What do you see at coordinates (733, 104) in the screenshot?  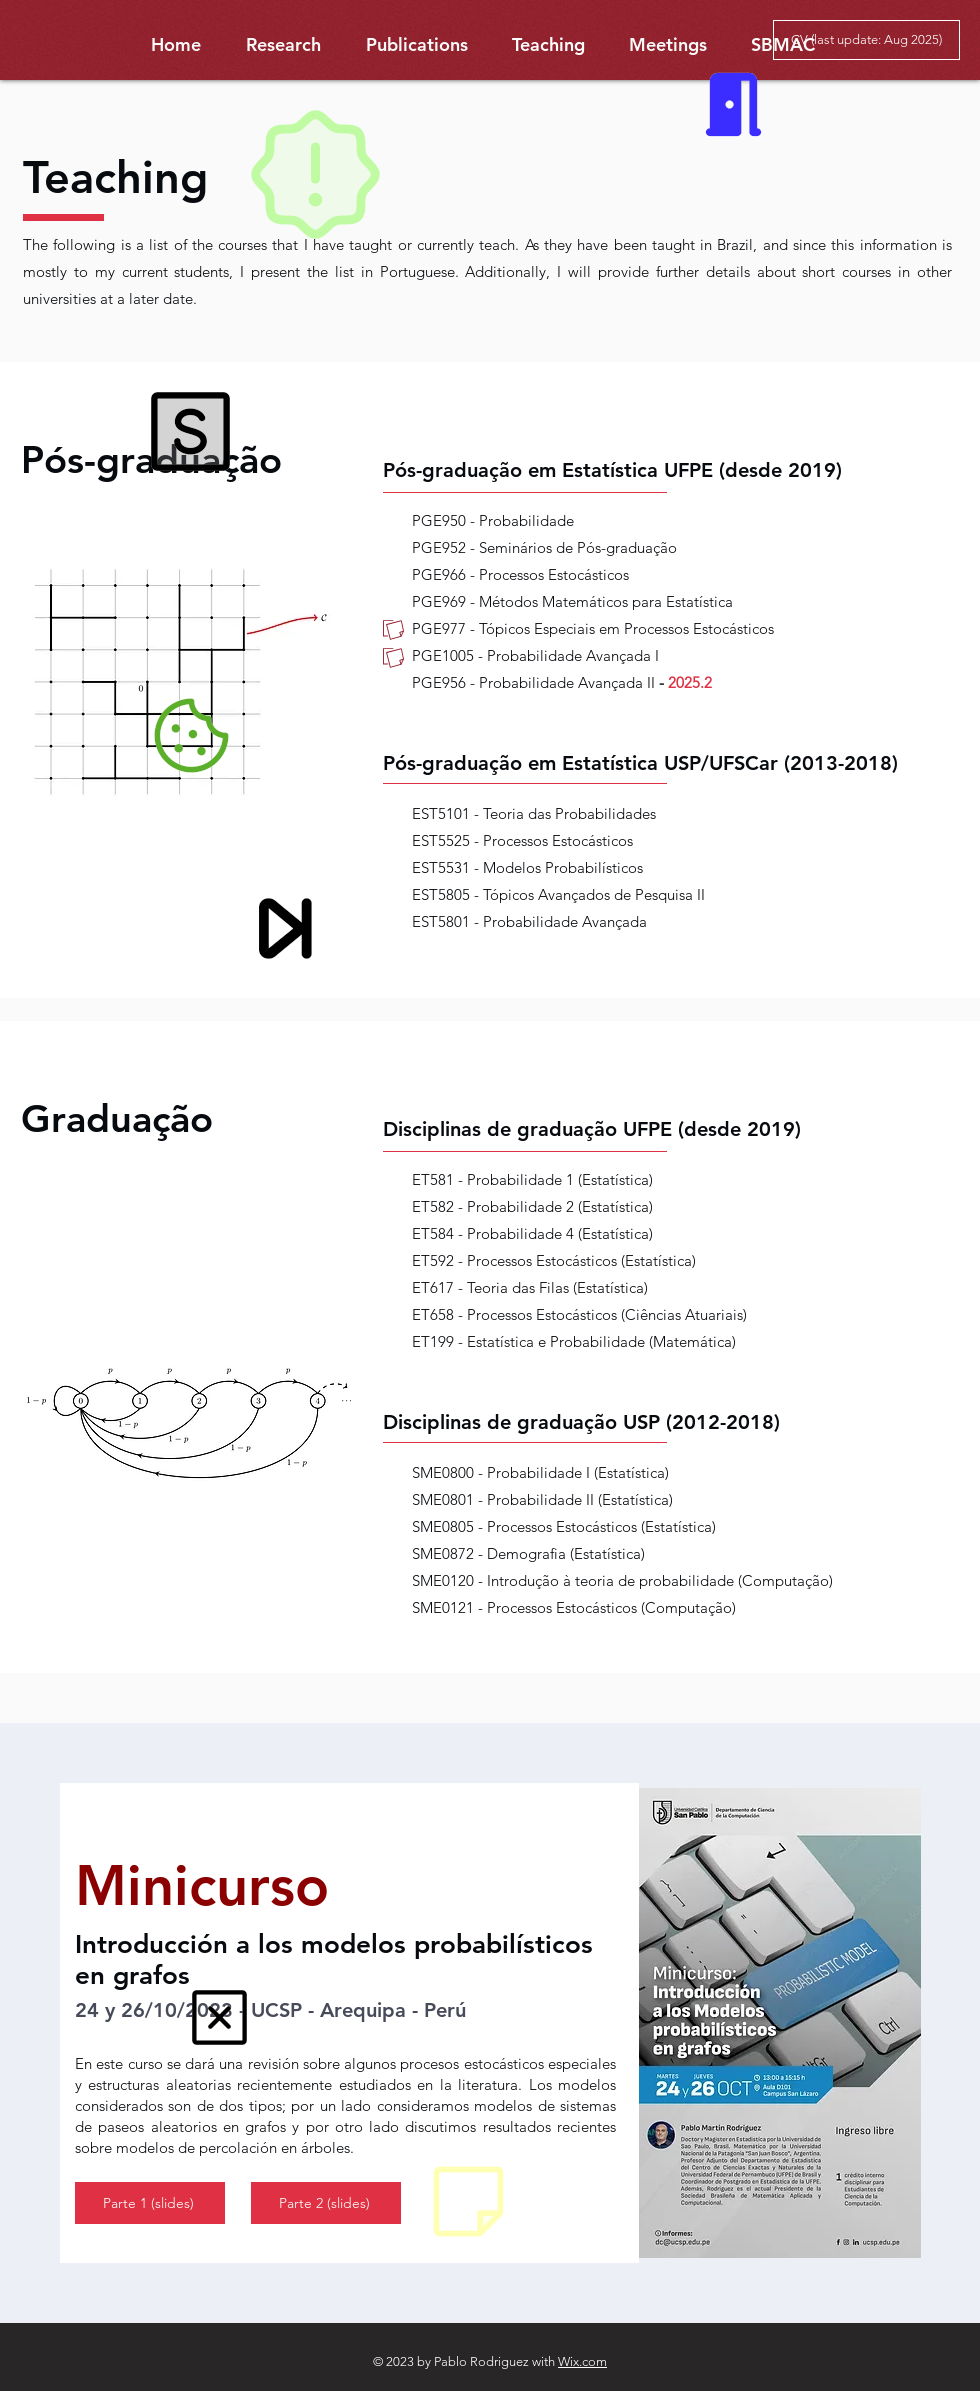 I see `log out or sign out of your account` at bounding box center [733, 104].